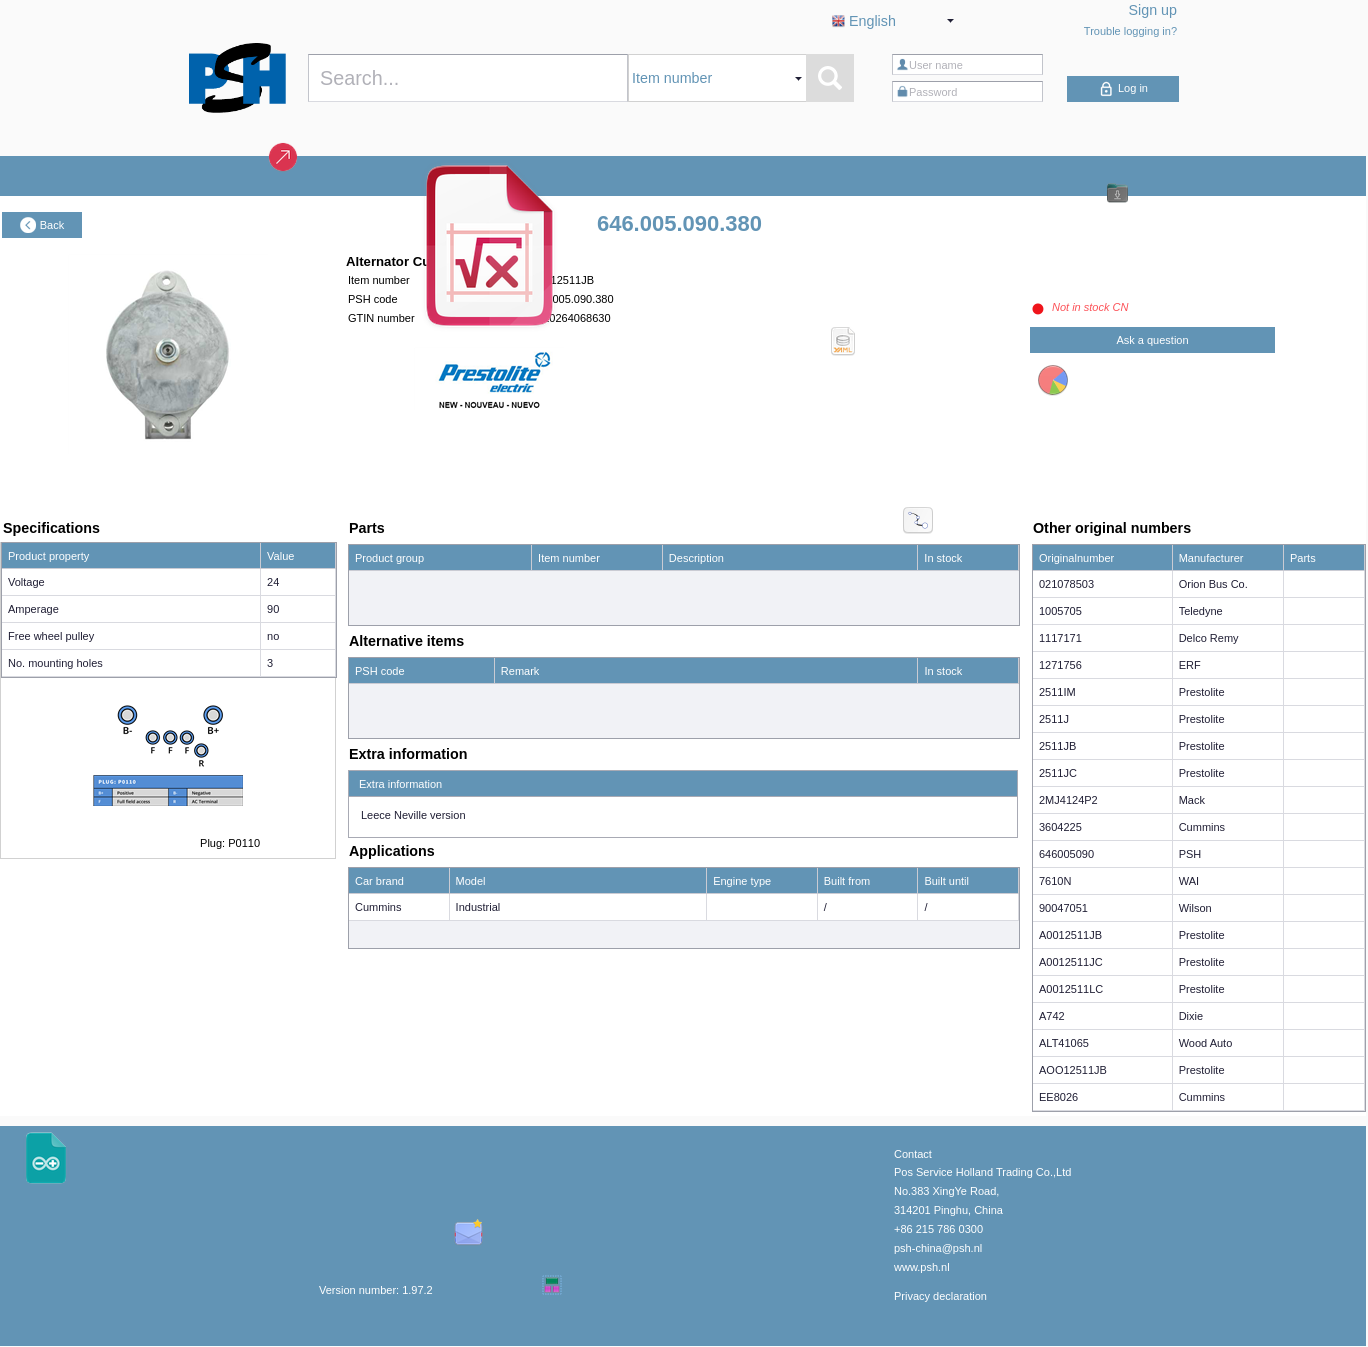 The width and height of the screenshot is (1368, 1347). Describe the element at coordinates (283, 157) in the screenshot. I see `indicates a symbolic link or shortcut to another file` at that location.